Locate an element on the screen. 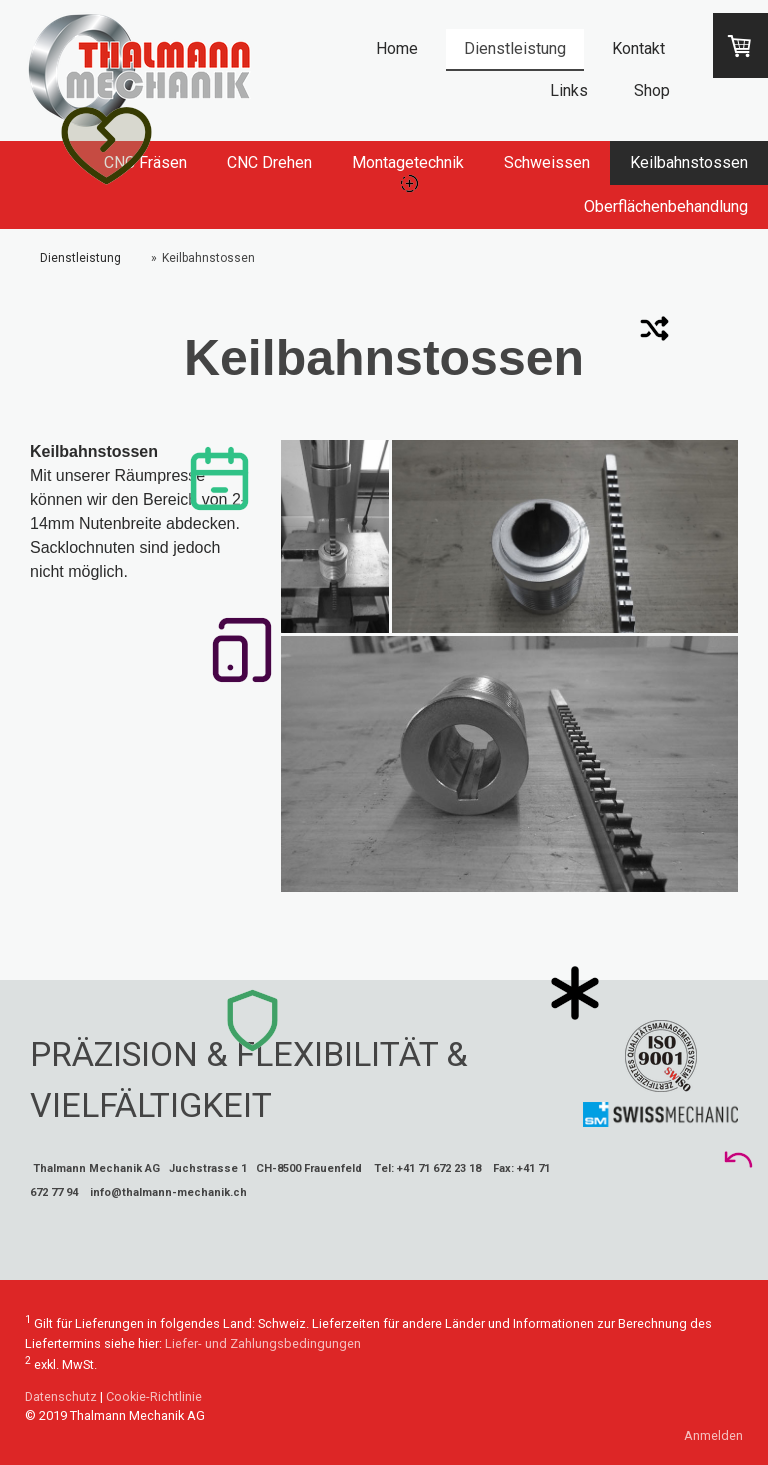 Image resolution: width=768 pixels, height=1465 pixels. remove an event from your calendar is located at coordinates (219, 478).